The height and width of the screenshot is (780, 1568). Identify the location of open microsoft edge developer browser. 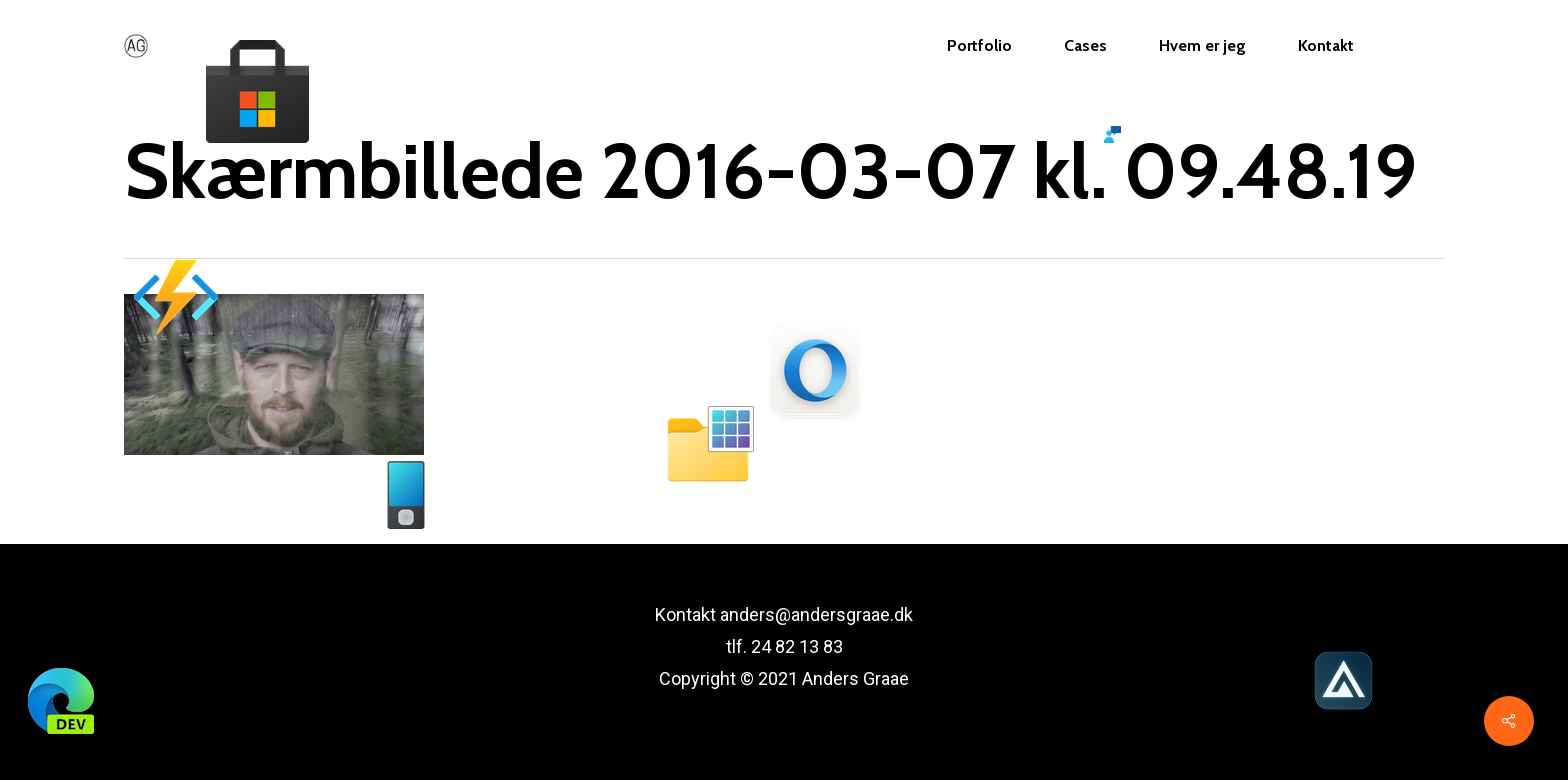
(61, 701).